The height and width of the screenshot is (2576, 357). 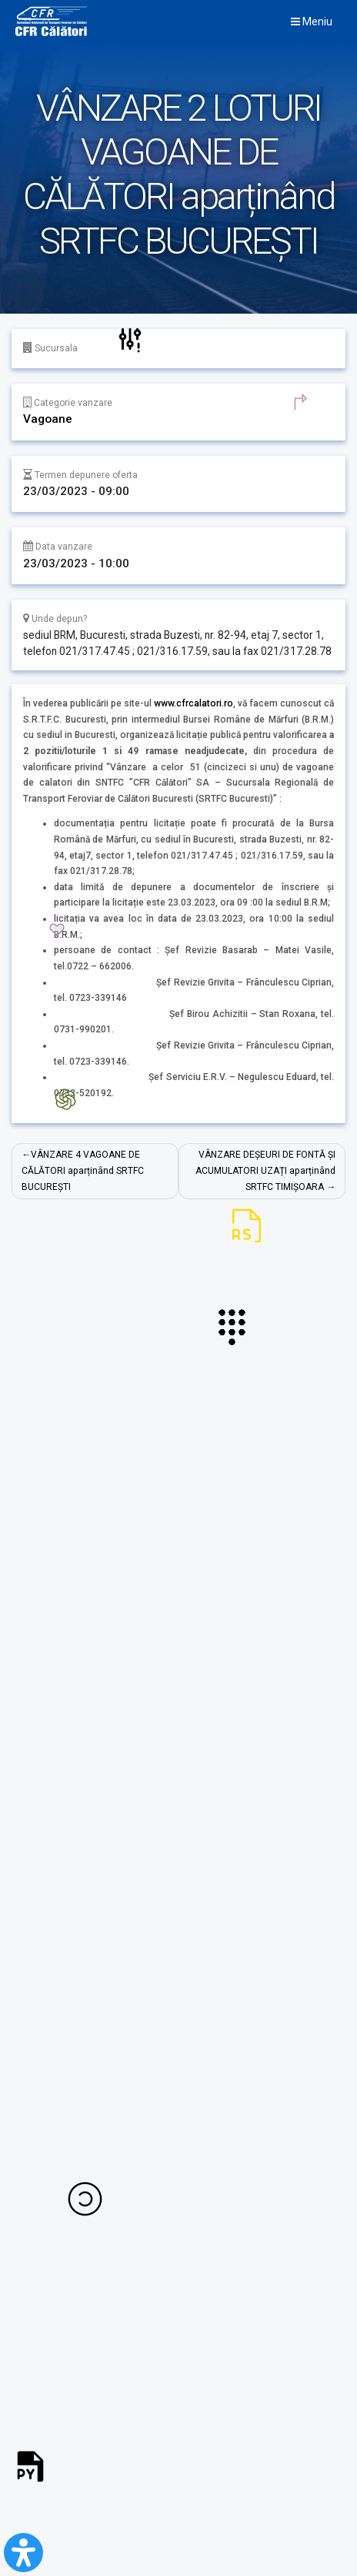 What do you see at coordinates (65, 1099) in the screenshot?
I see `open OpenAI or ChatGPT app` at bounding box center [65, 1099].